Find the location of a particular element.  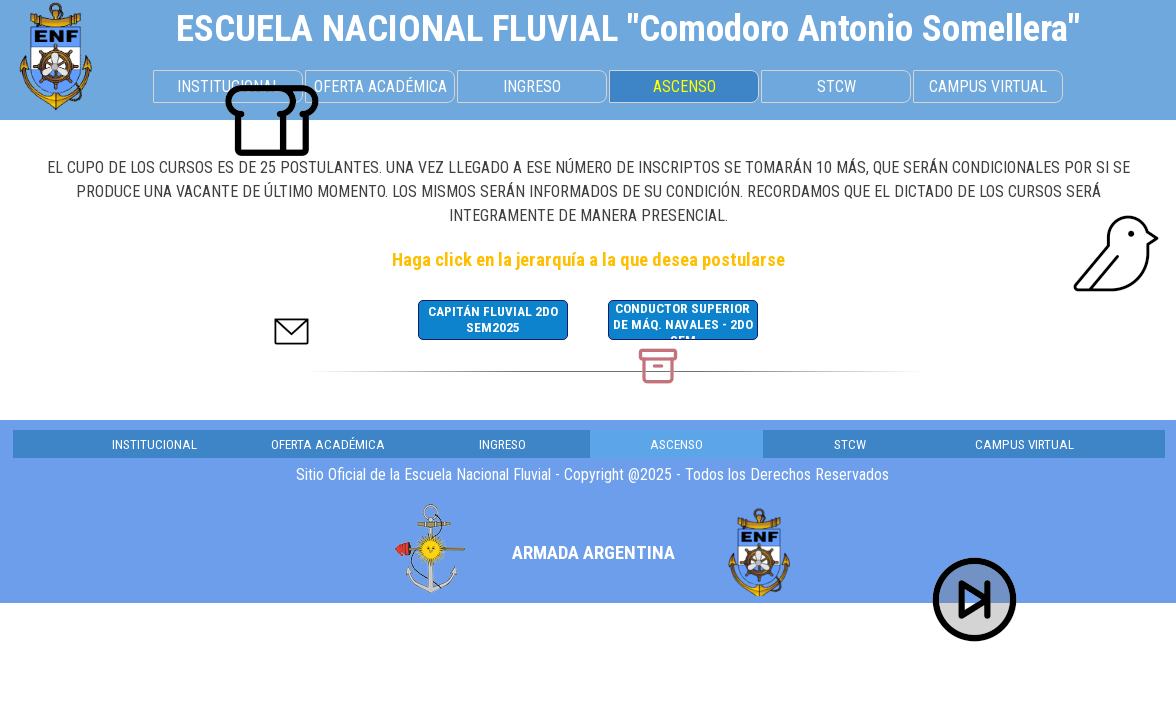

archive this item is located at coordinates (658, 366).